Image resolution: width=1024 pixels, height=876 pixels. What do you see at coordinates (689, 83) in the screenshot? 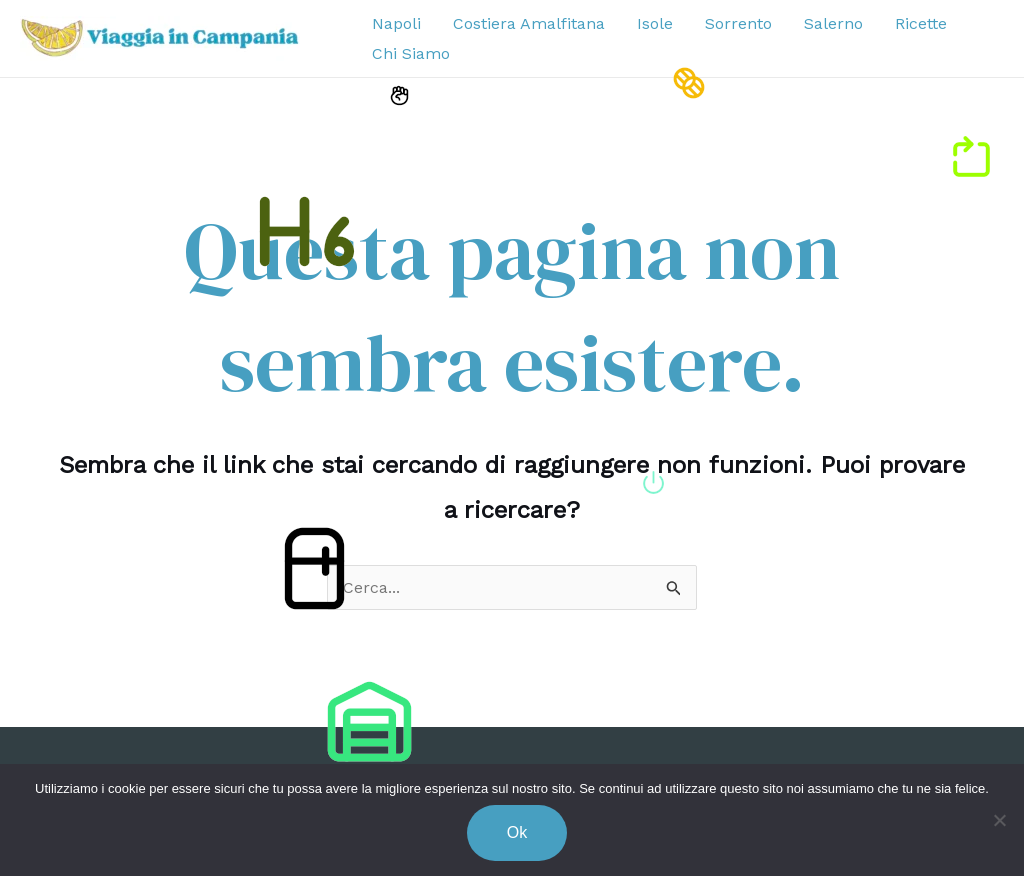
I see `exclude overlapping items from selection` at bounding box center [689, 83].